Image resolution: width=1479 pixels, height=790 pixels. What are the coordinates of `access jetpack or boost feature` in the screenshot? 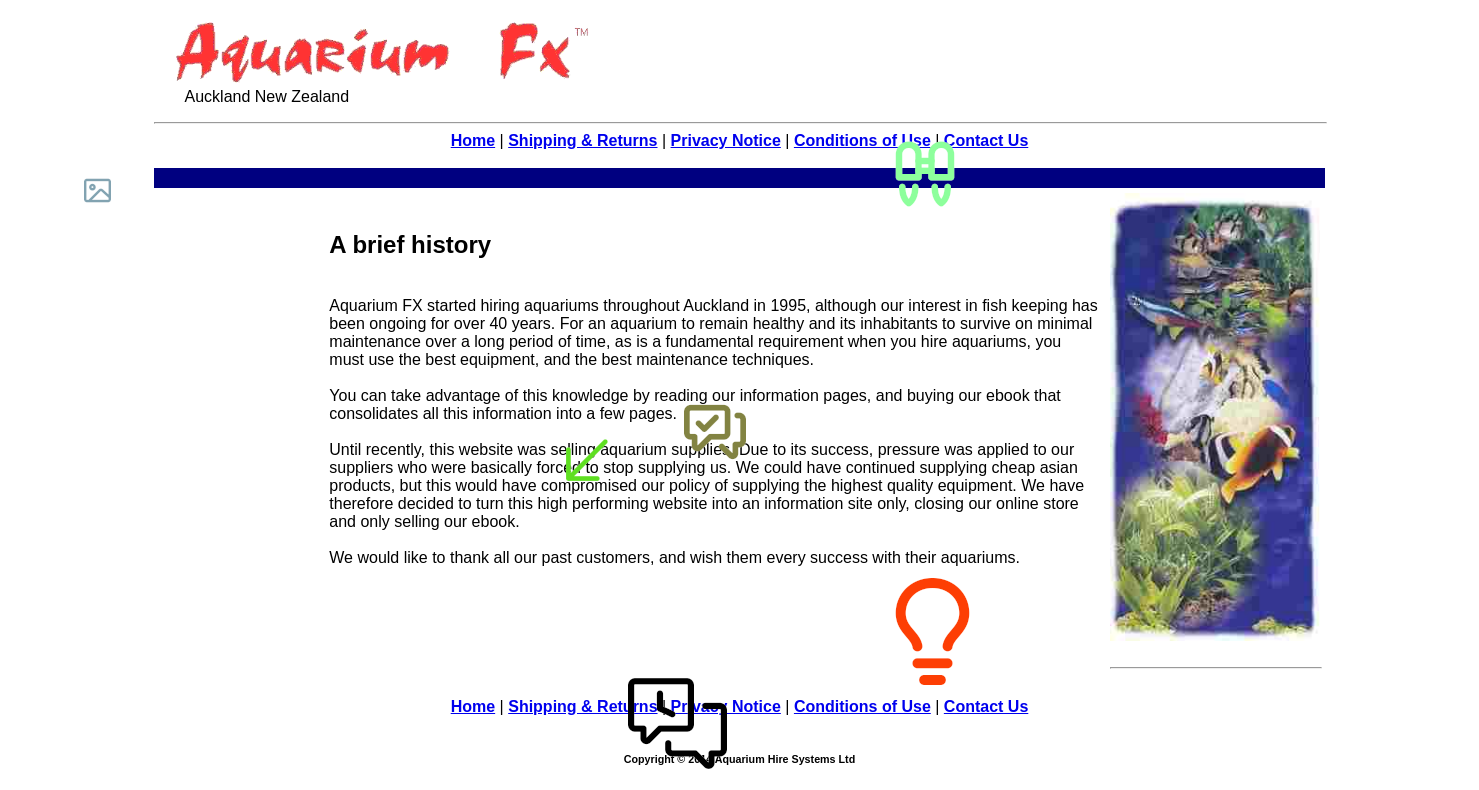 It's located at (925, 174).